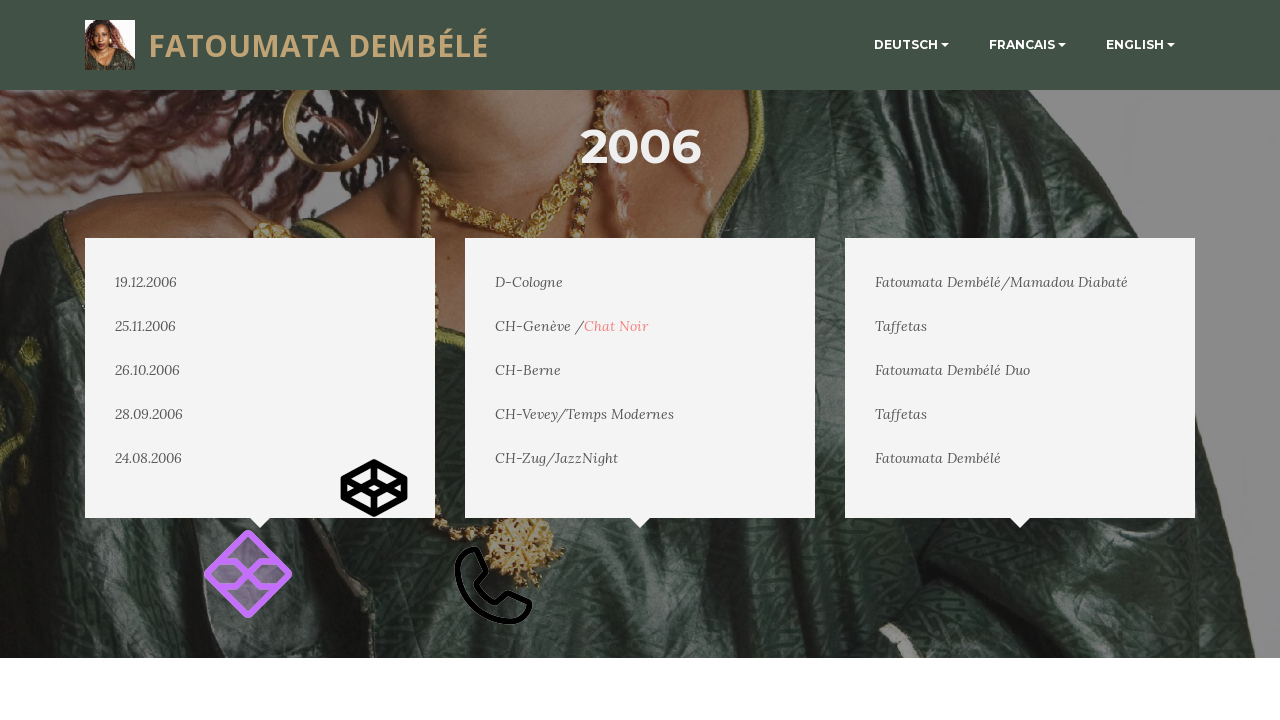 The width and height of the screenshot is (1280, 720). What do you see at coordinates (374, 488) in the screenshot?
I see `open CodePen profile or projects` at bounding box center [374, 488].